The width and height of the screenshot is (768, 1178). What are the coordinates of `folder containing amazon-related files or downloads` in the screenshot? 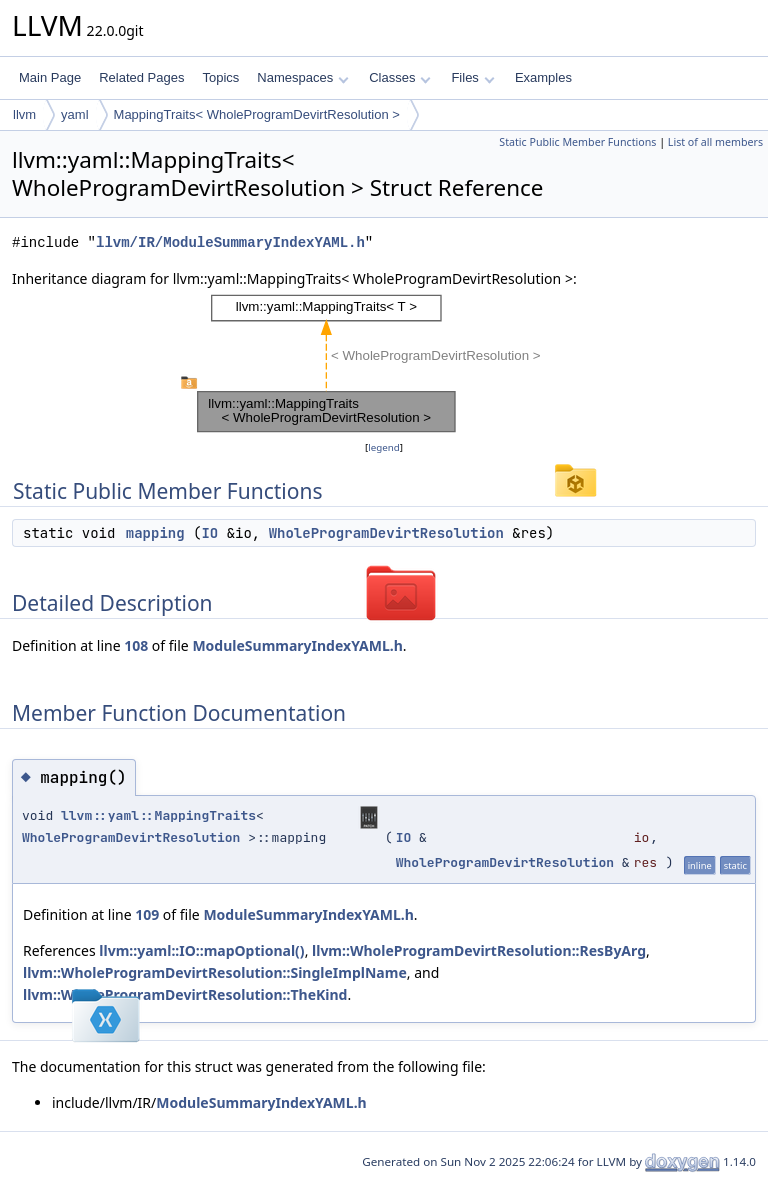 It's located at (189, 383).